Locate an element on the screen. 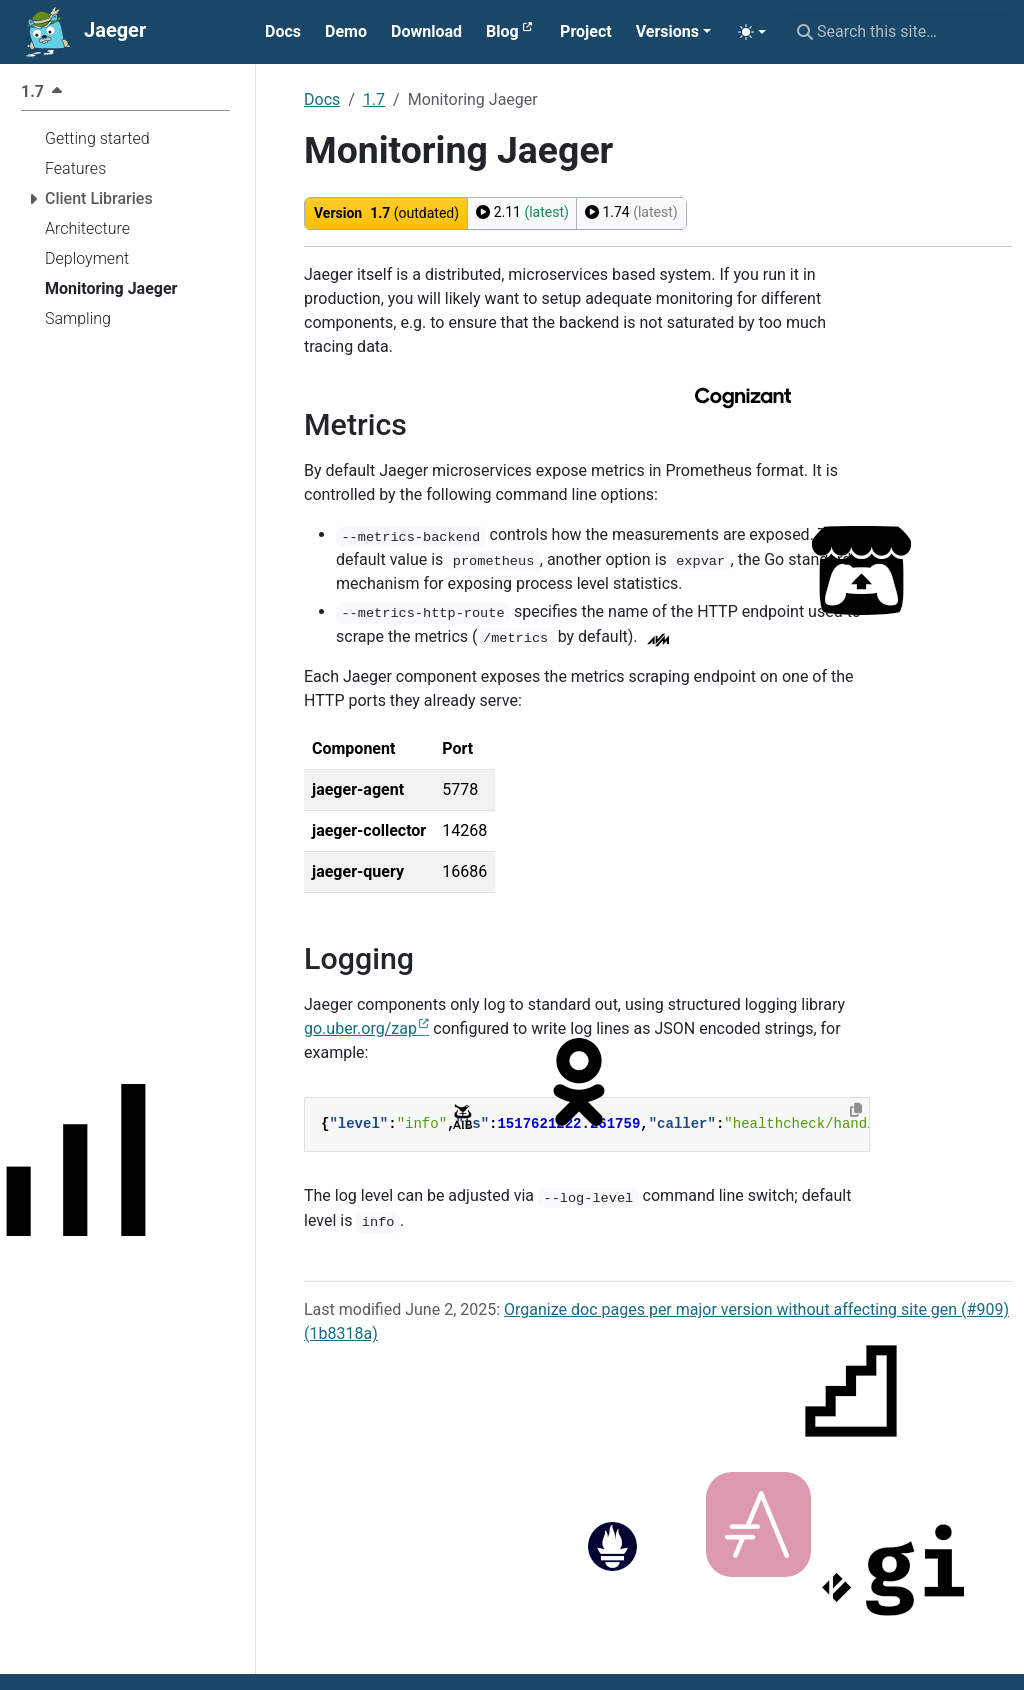 The height and width of the screenshot is (1690, 1024). visit itch.io indie game marketplace is located at coordinates (861, 570).